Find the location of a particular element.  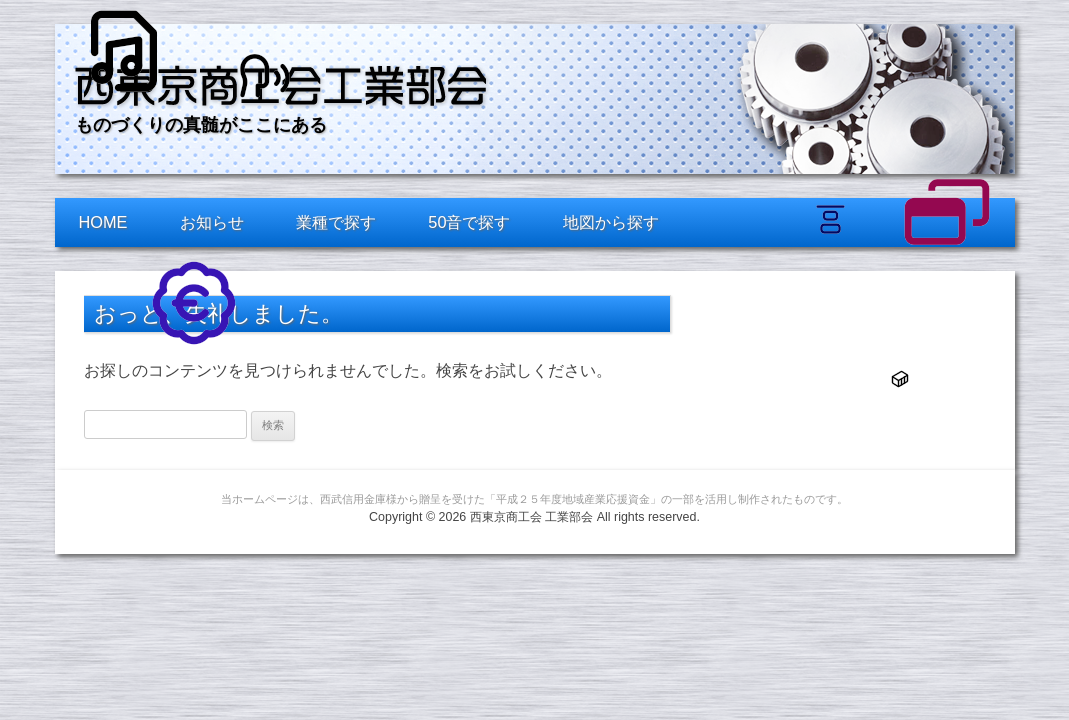

view container or package contents is located at coordinates (900, 379).